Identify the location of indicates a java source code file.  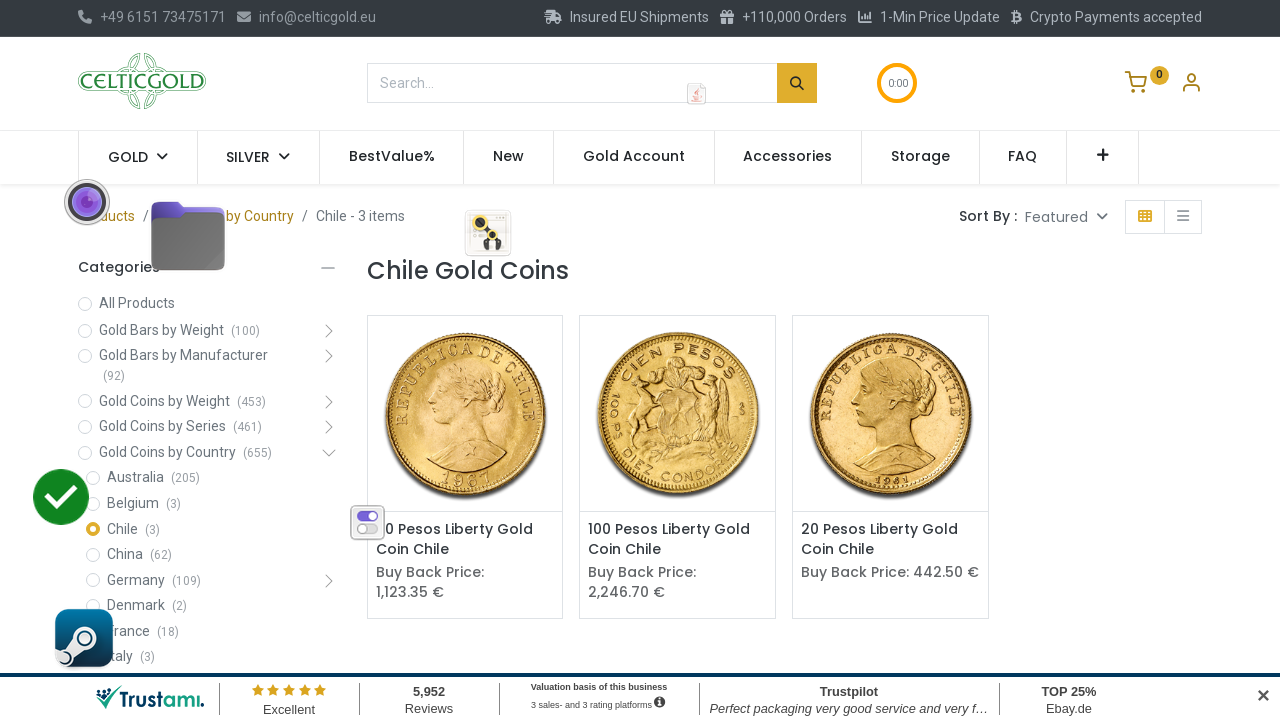
(696, 93).